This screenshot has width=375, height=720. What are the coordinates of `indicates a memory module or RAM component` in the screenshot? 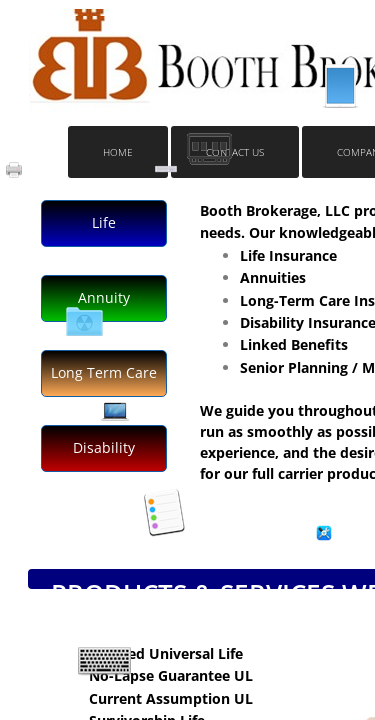 It's located at (209, 150).